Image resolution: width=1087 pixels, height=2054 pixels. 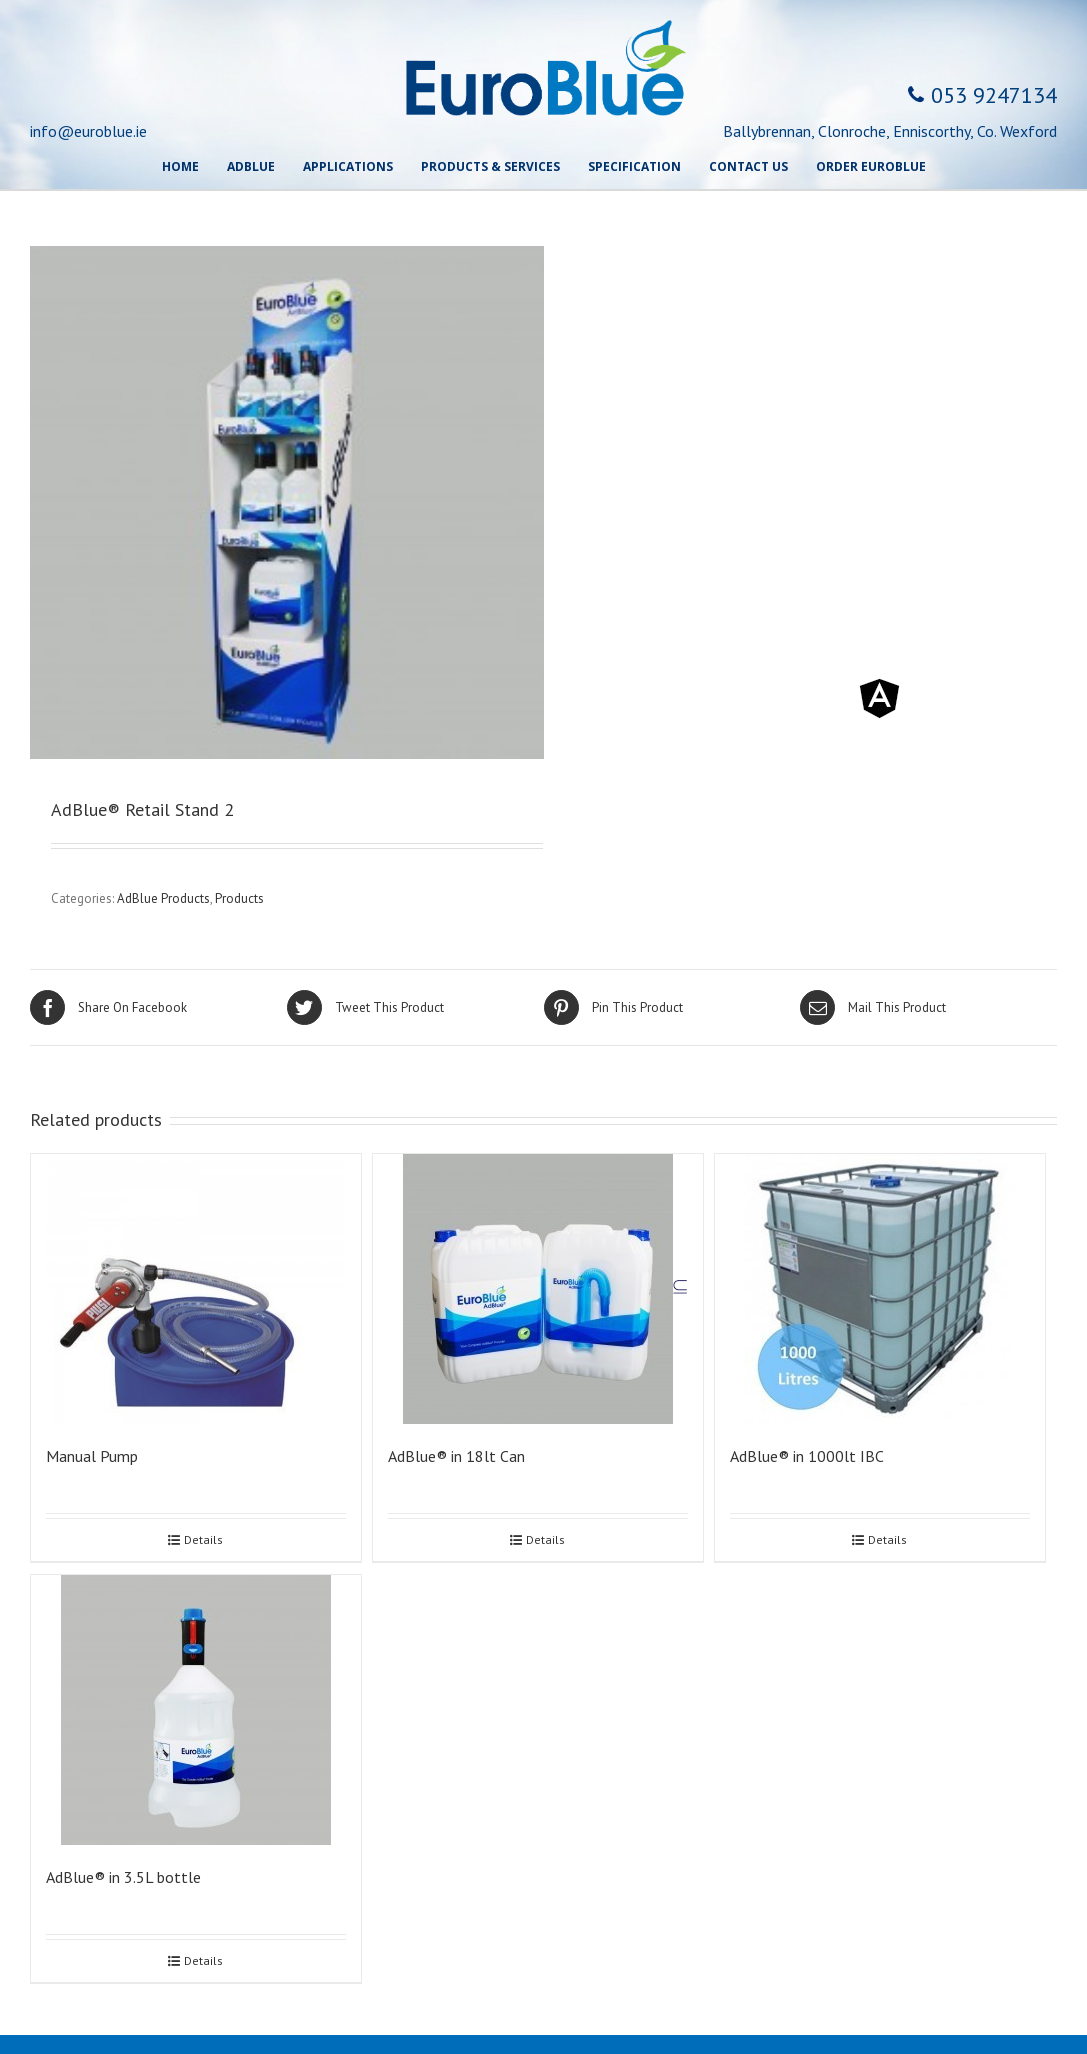 What do you see at coordinates (680, 1286) in the screenshot?
I see `indicates a subset relationship in mathematical or set operations` at bounding box center [680, 1286].